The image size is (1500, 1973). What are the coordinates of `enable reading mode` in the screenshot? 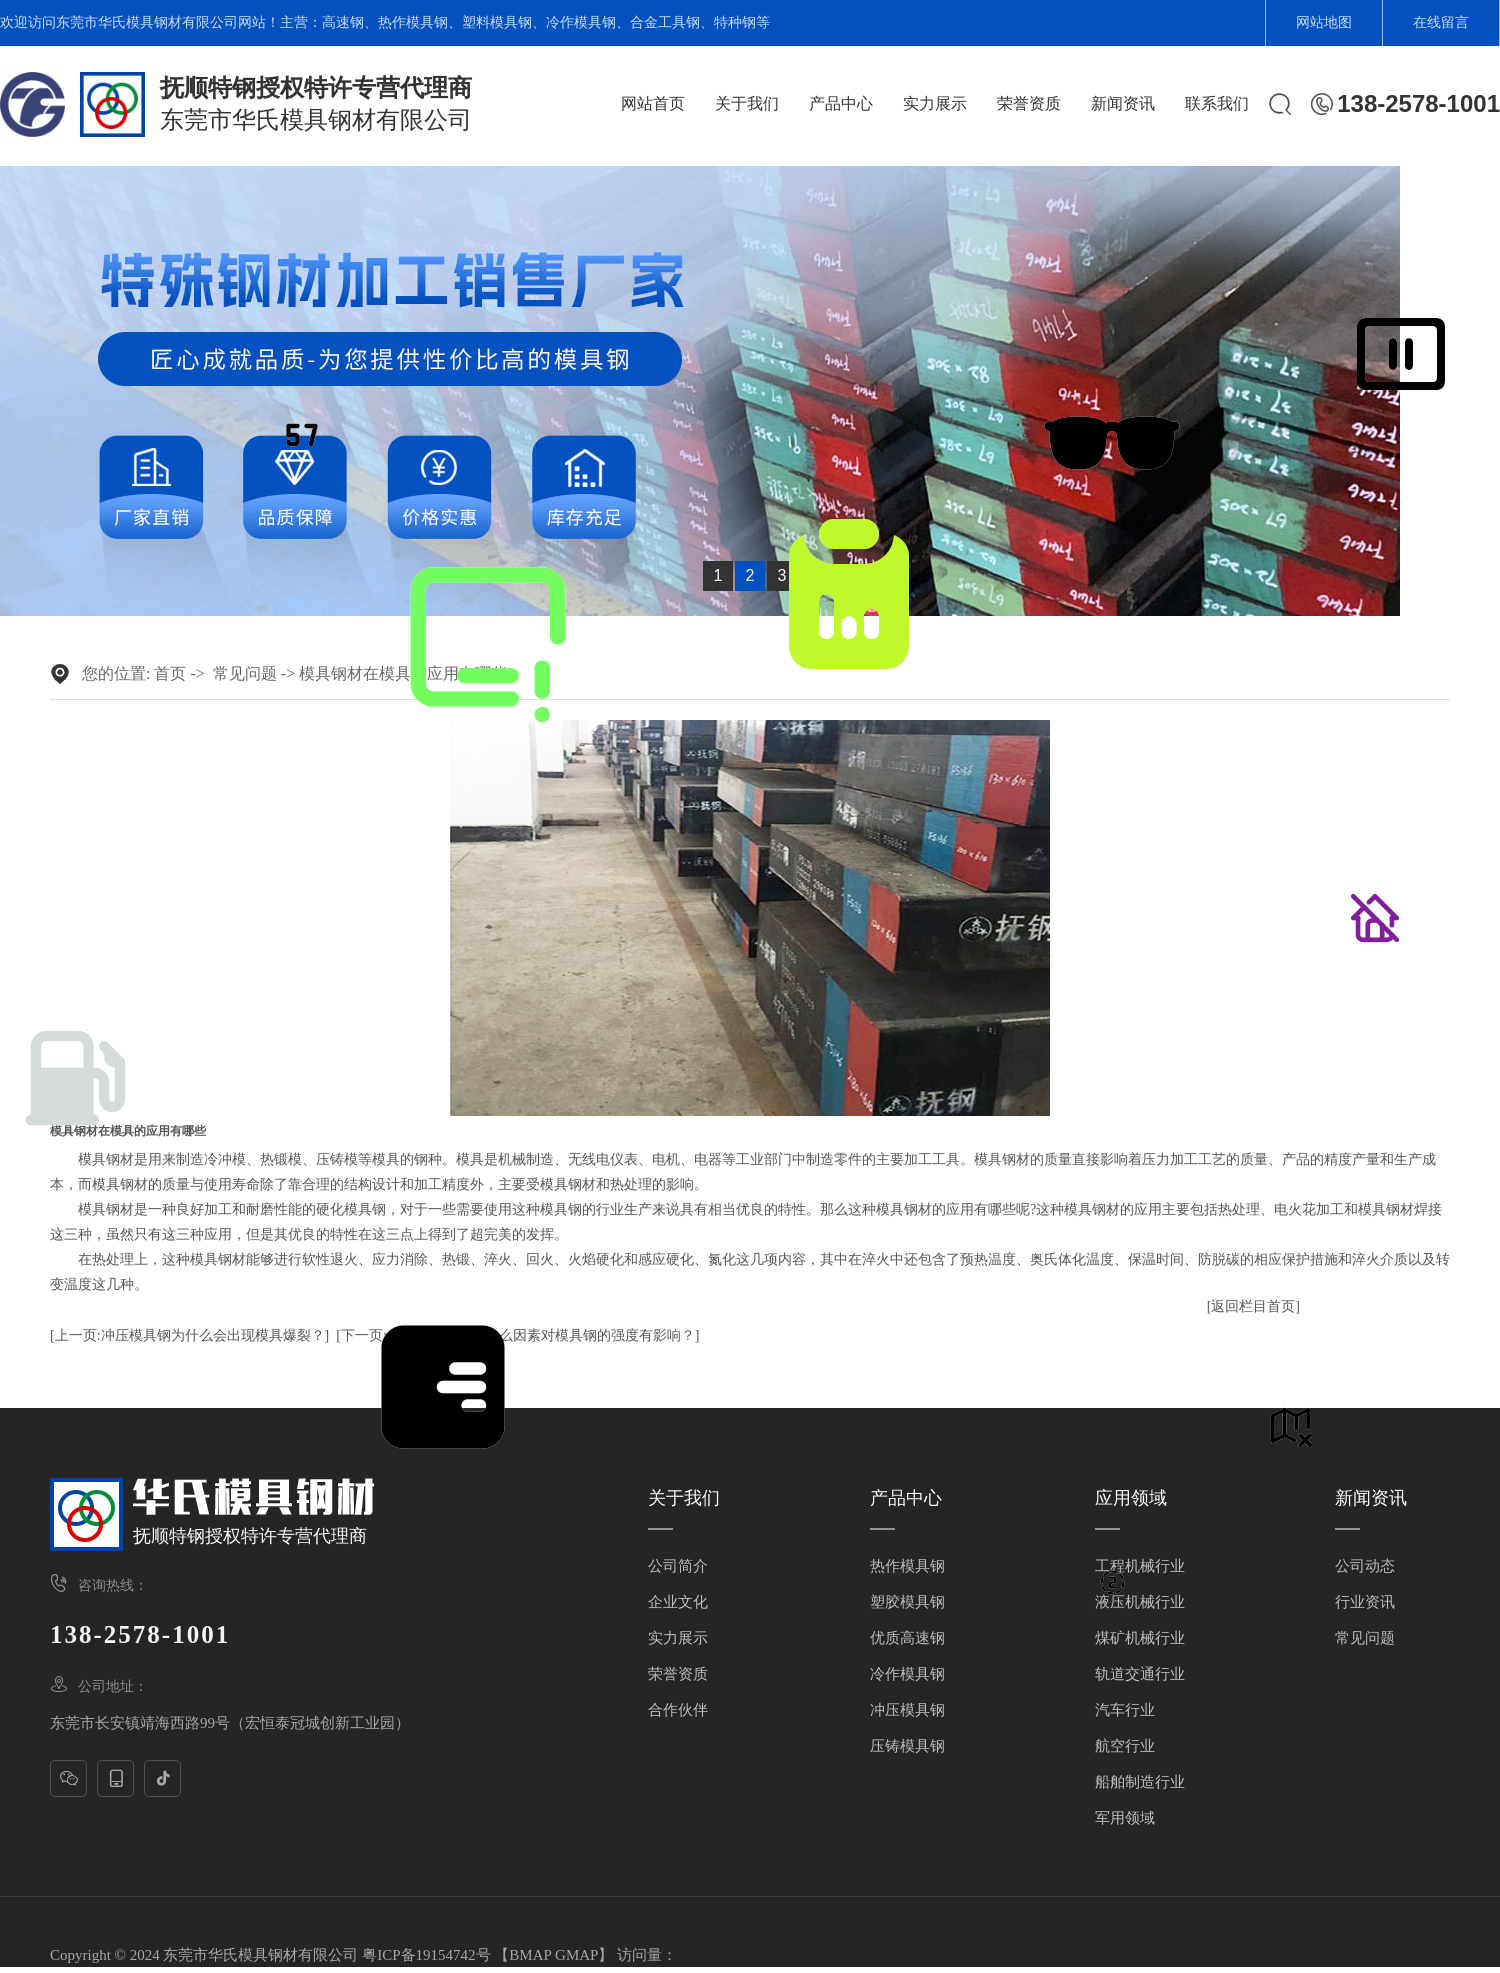 It's located at (1112, 443).